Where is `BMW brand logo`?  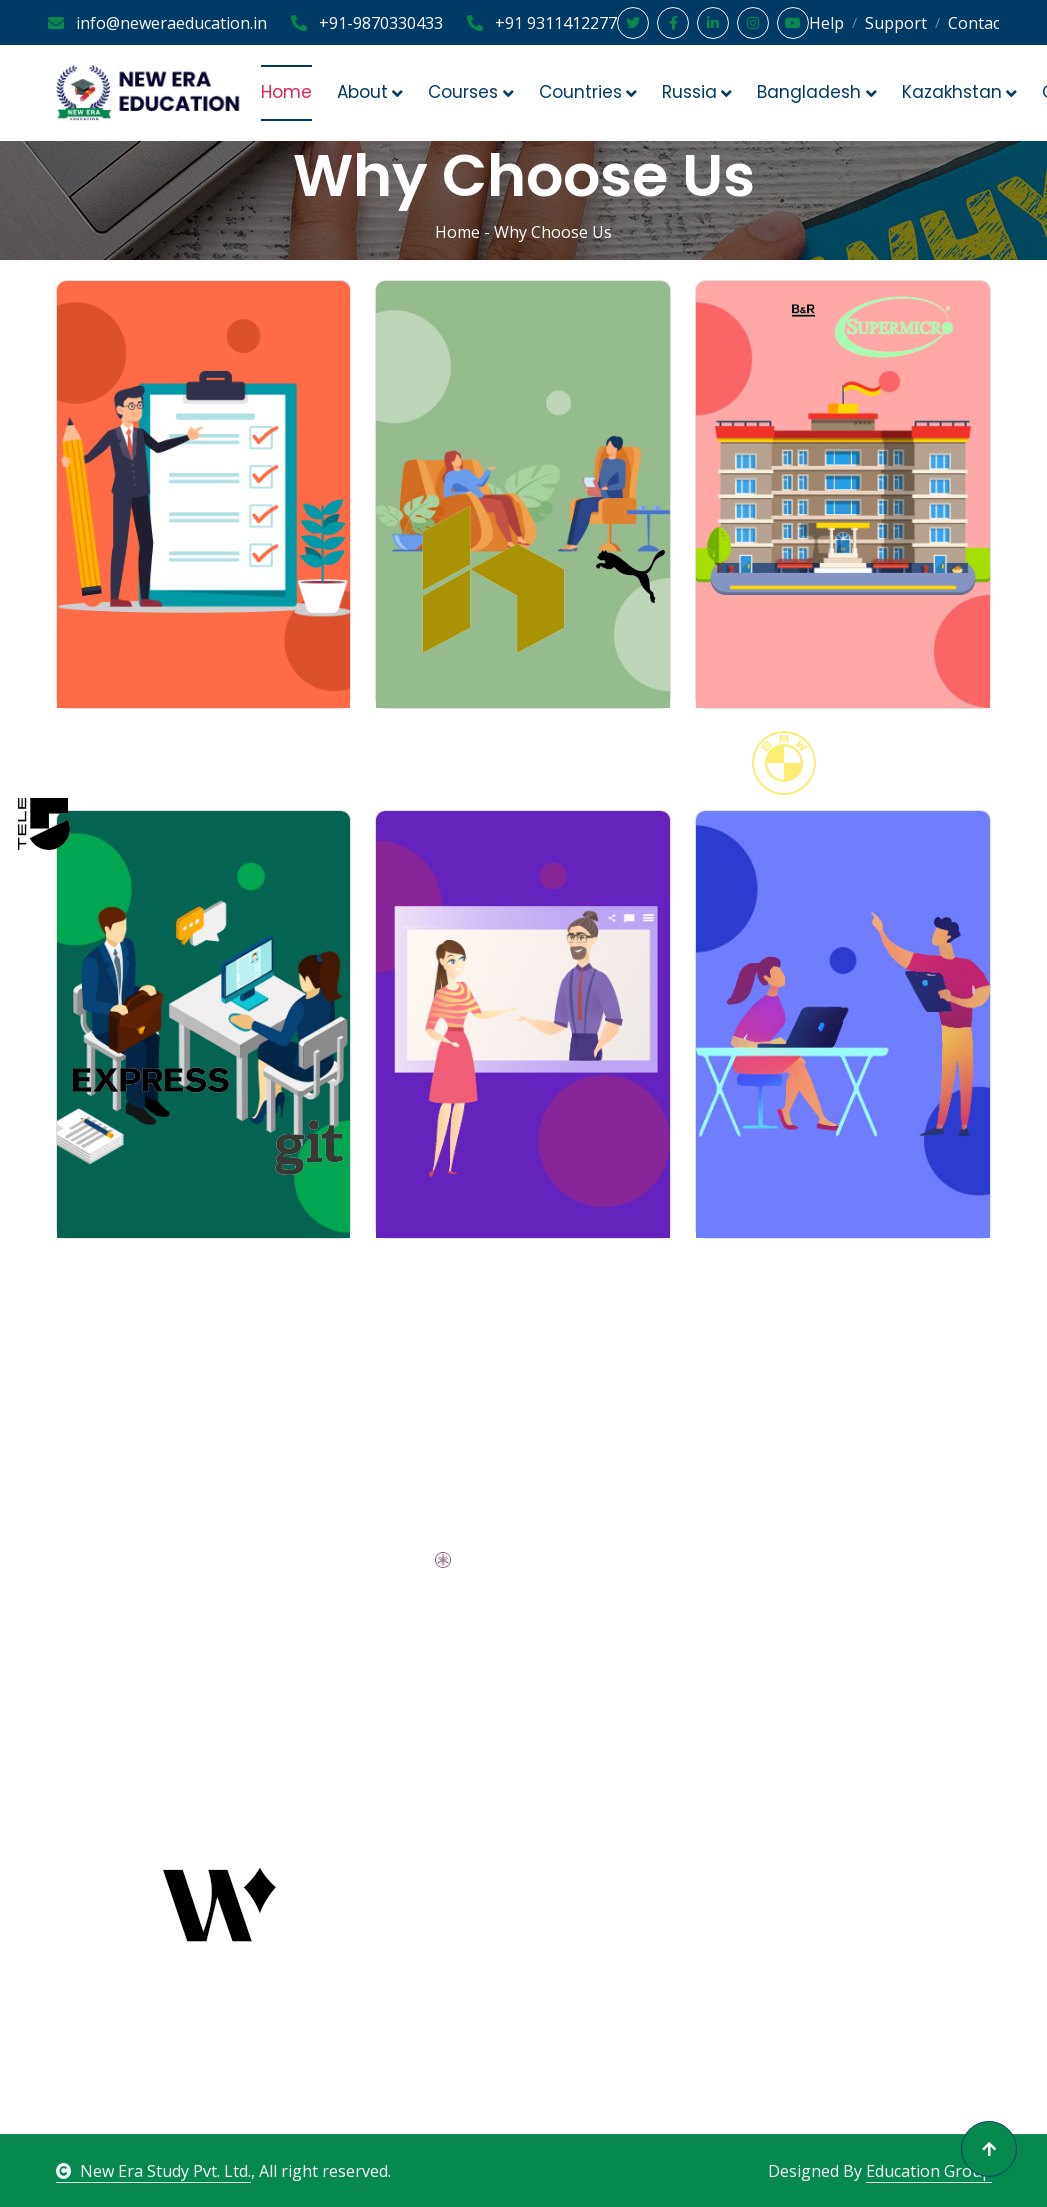 BMW brand logo is located at coordinates (784, 763).